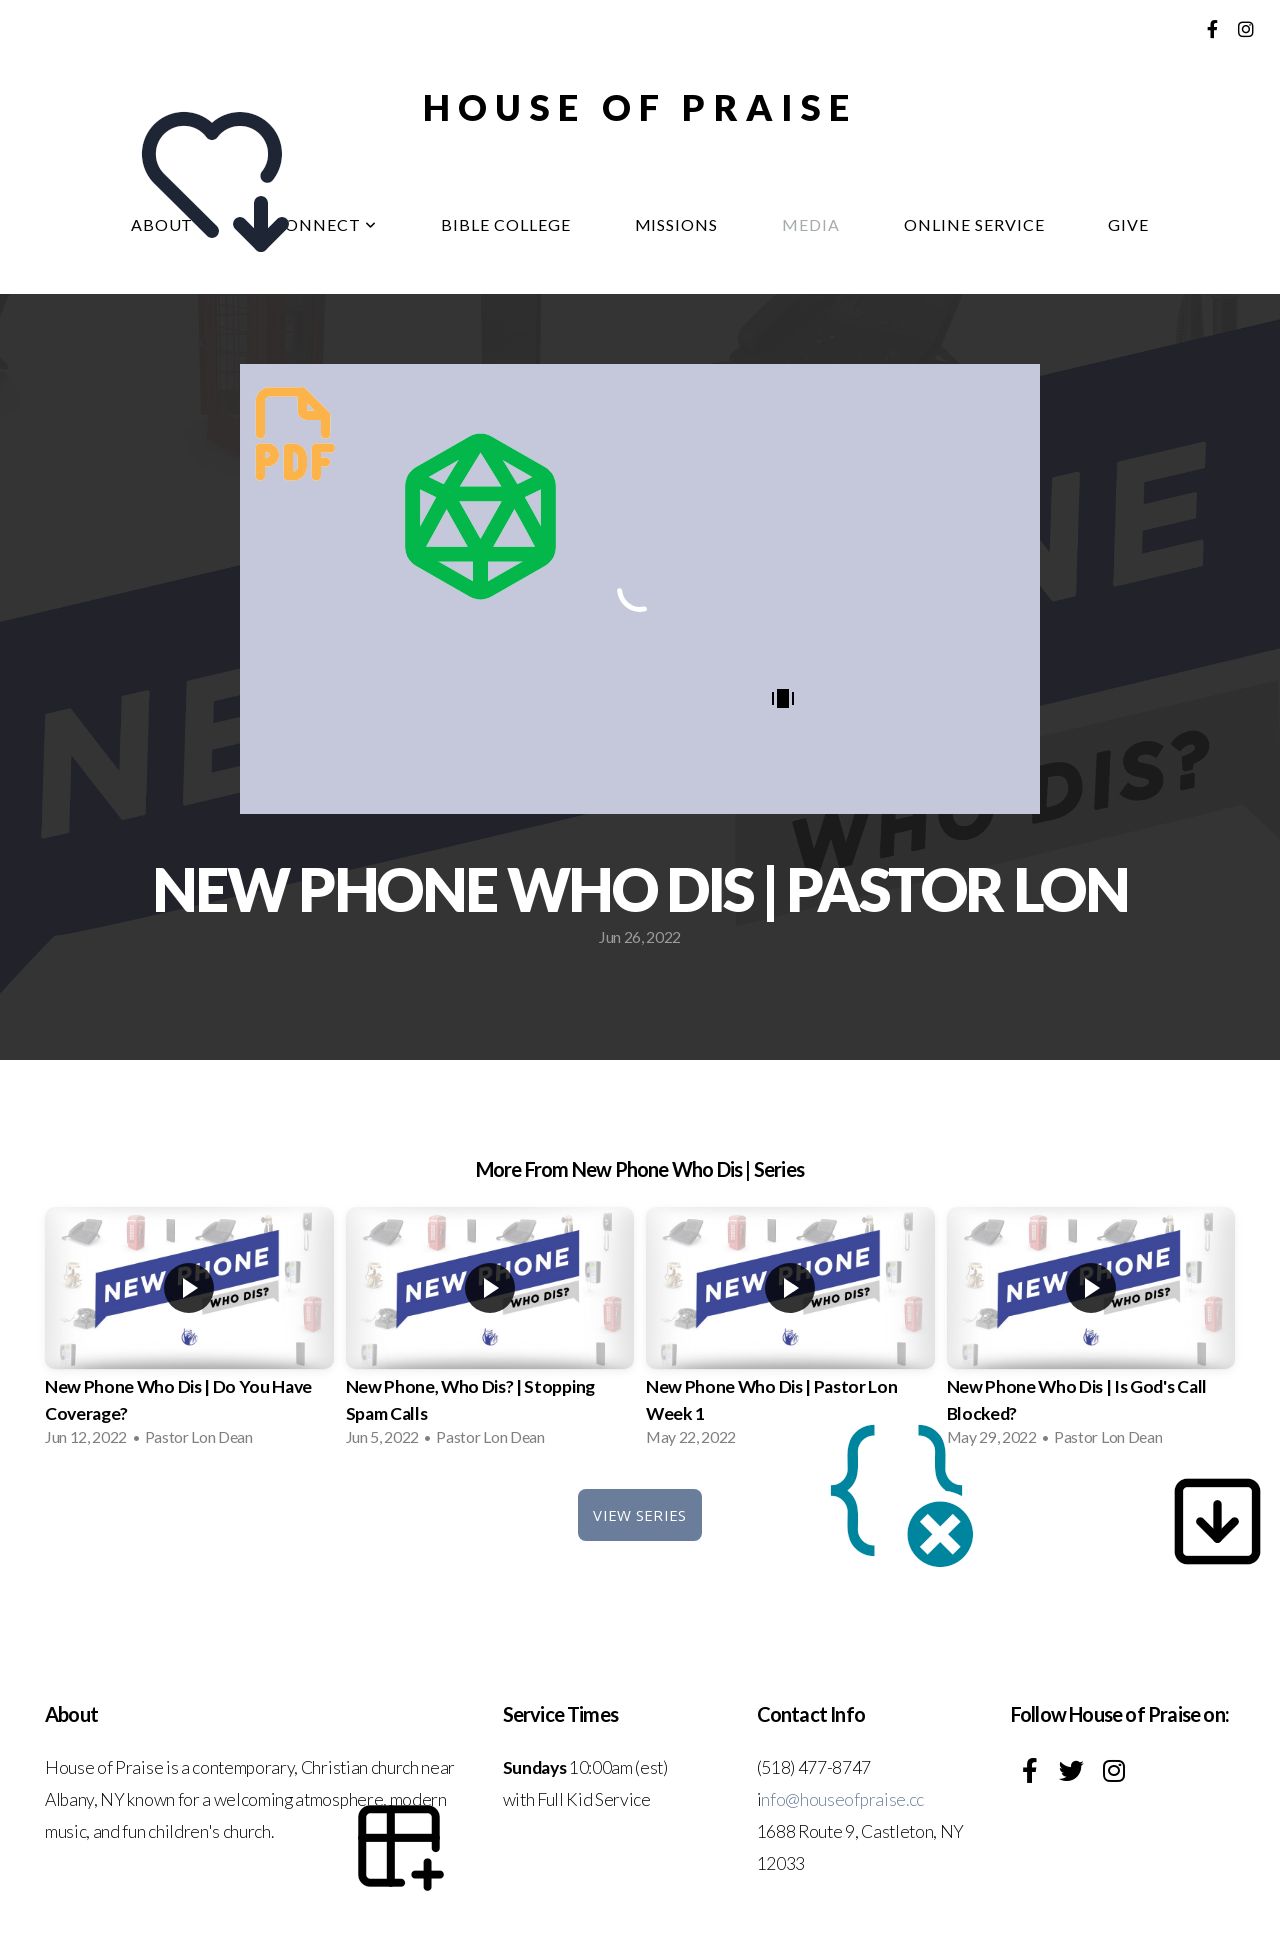 This screenshot has height=1944, width=1280. Describe the element at coordinates (896, 1490) in the screenshot. I see `indicates a syntax error with mismatched brackets` at that location.